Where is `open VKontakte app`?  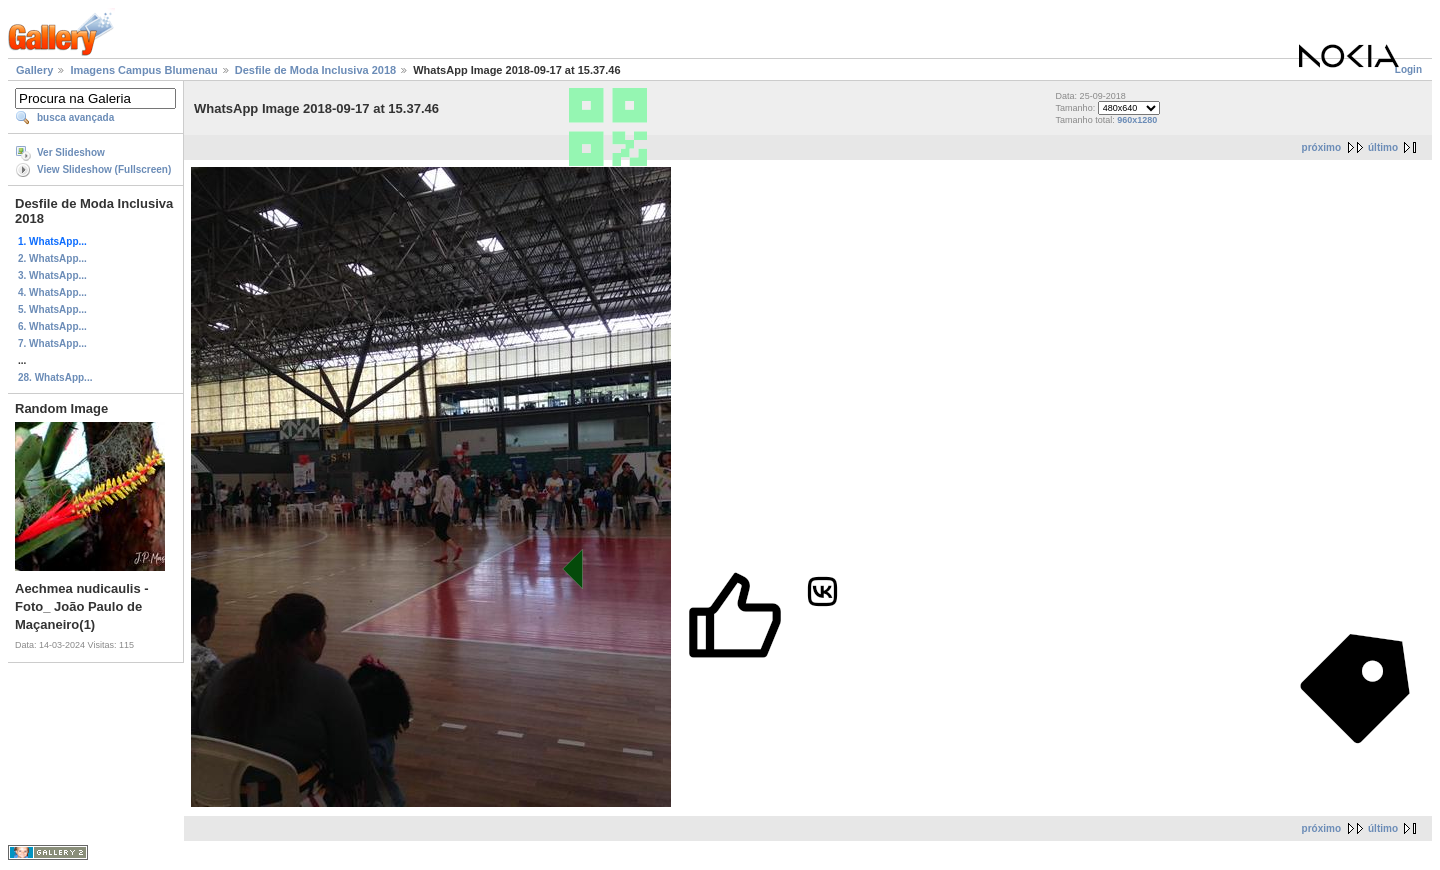 open VKontakte app is located at coordinates (822, 591).